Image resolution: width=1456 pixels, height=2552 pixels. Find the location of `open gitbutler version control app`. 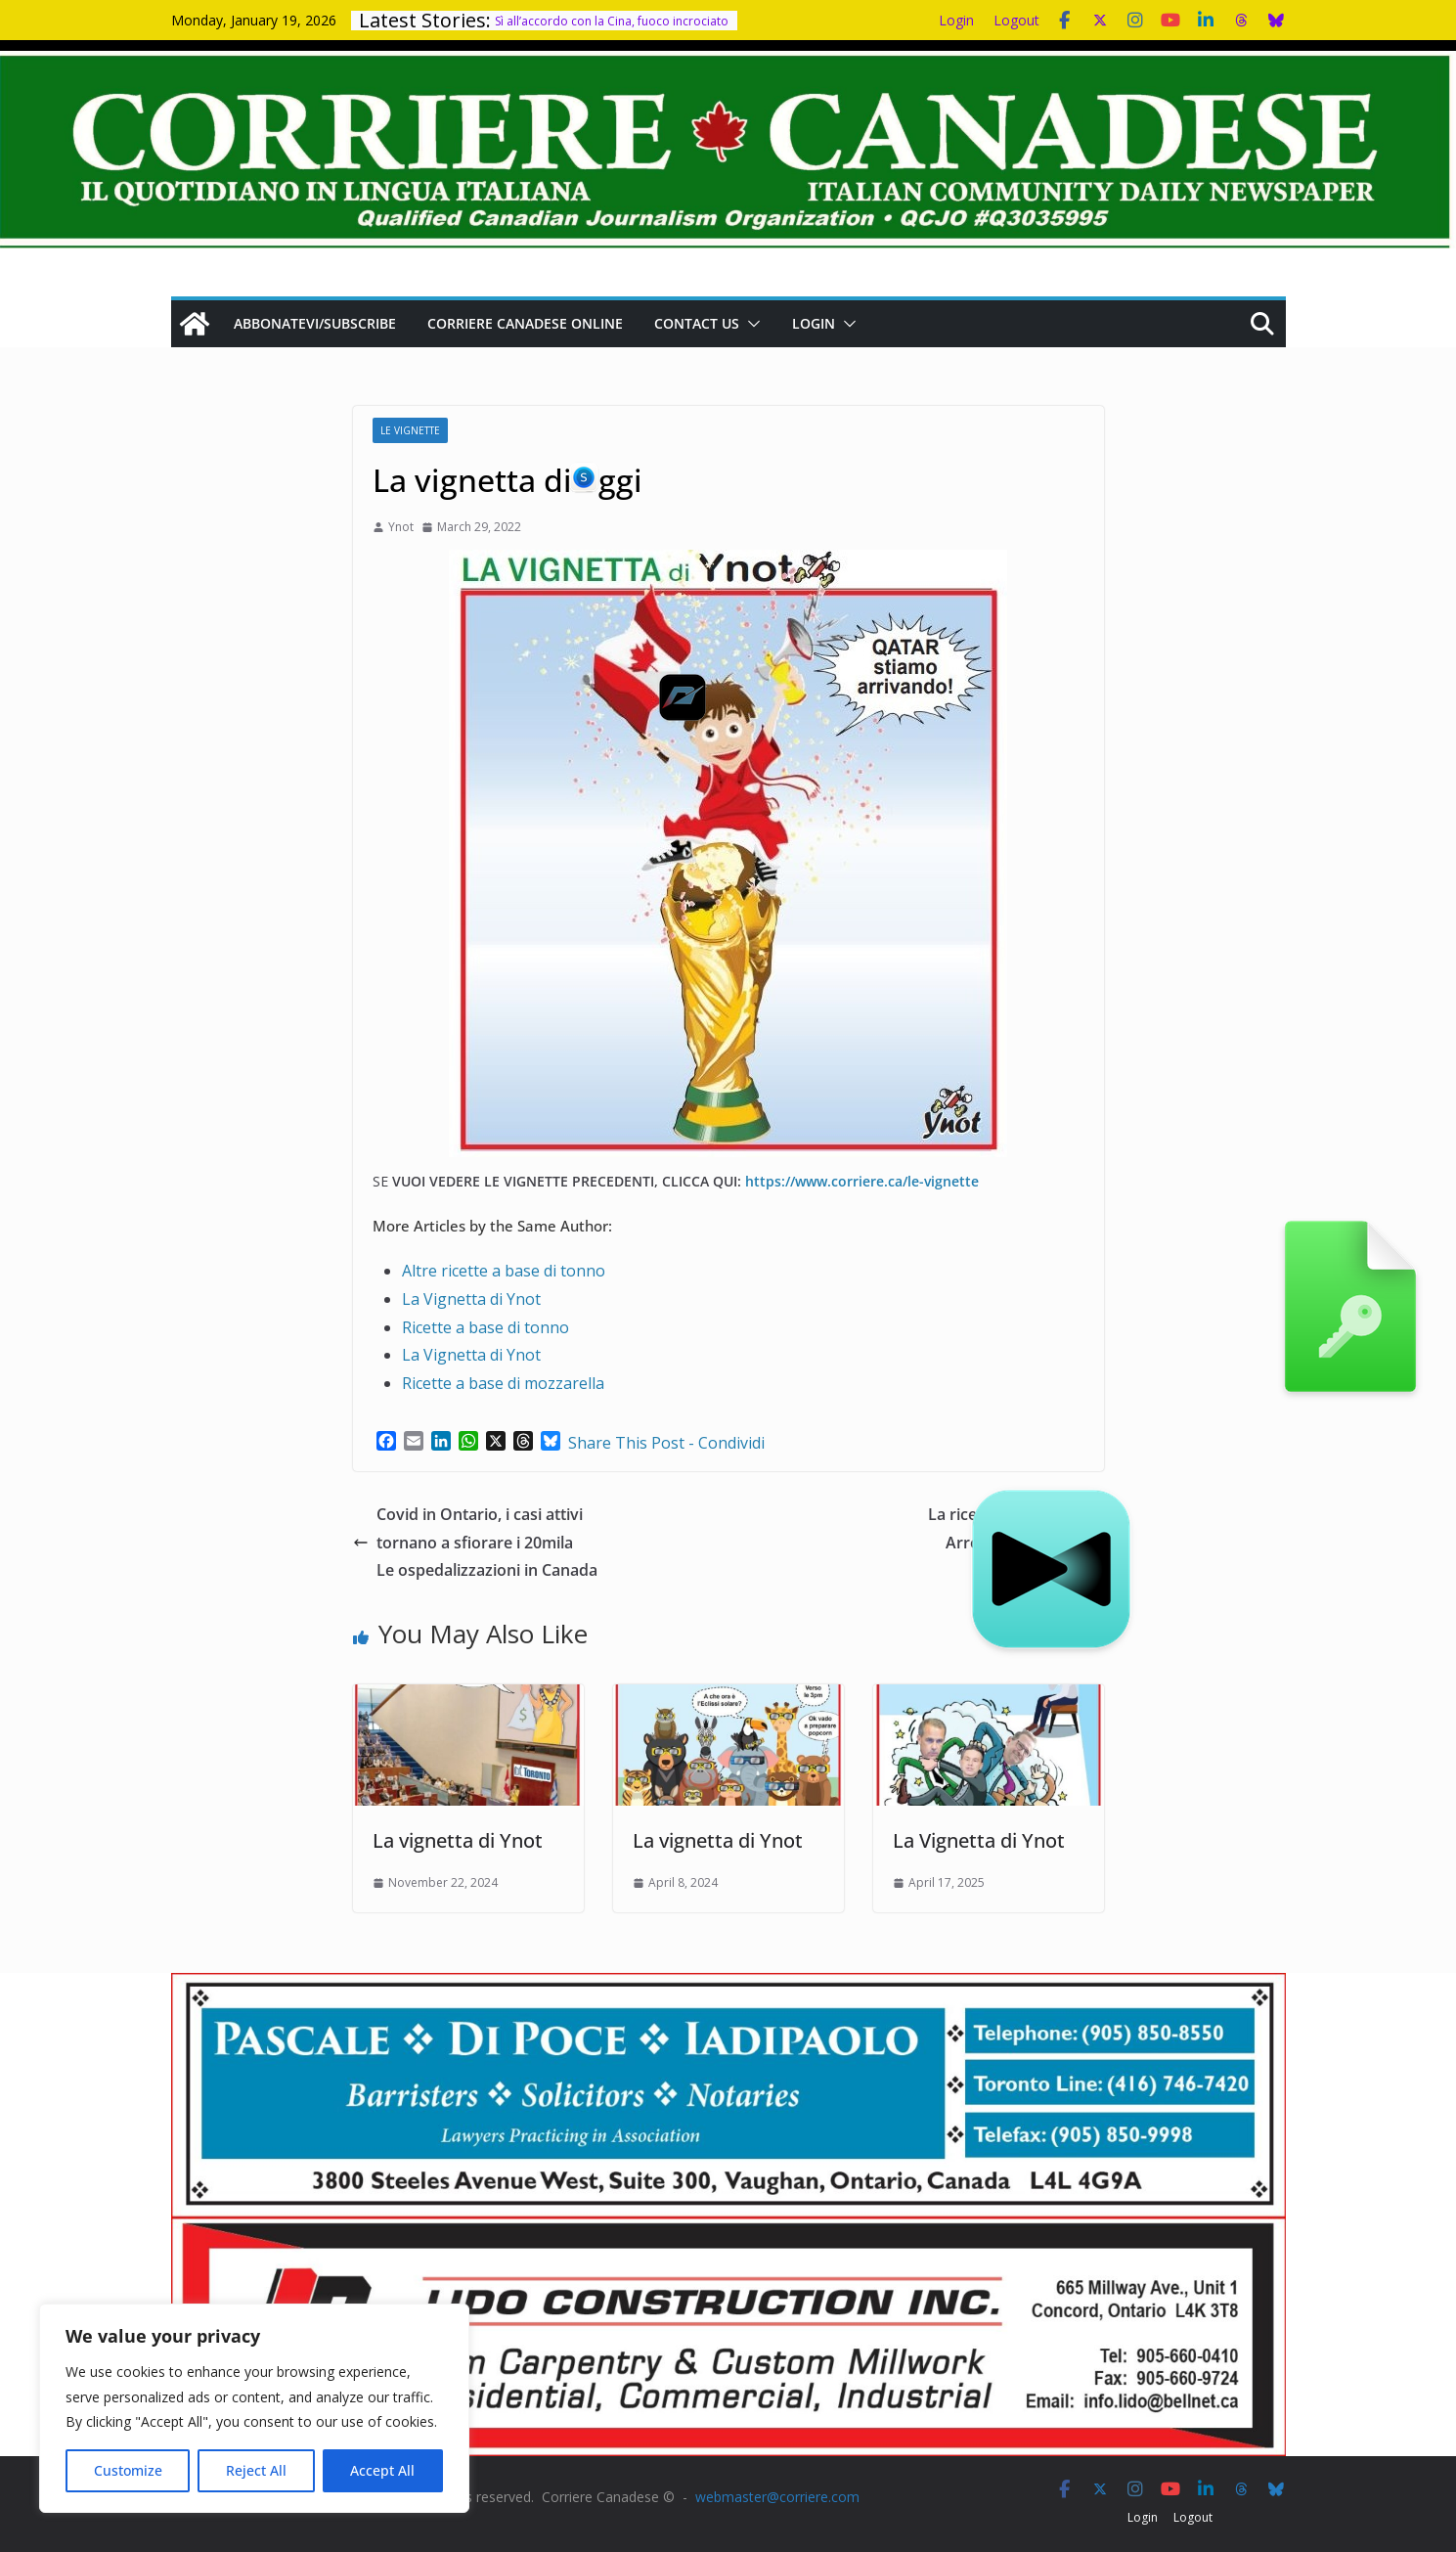

open gitbutler version control app is located at coordinates (1051, 1569).